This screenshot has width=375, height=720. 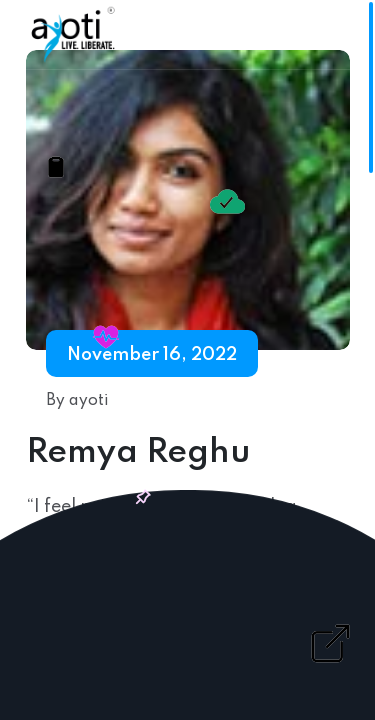 I want to click on open link in new window, so click(x=330, y=643).